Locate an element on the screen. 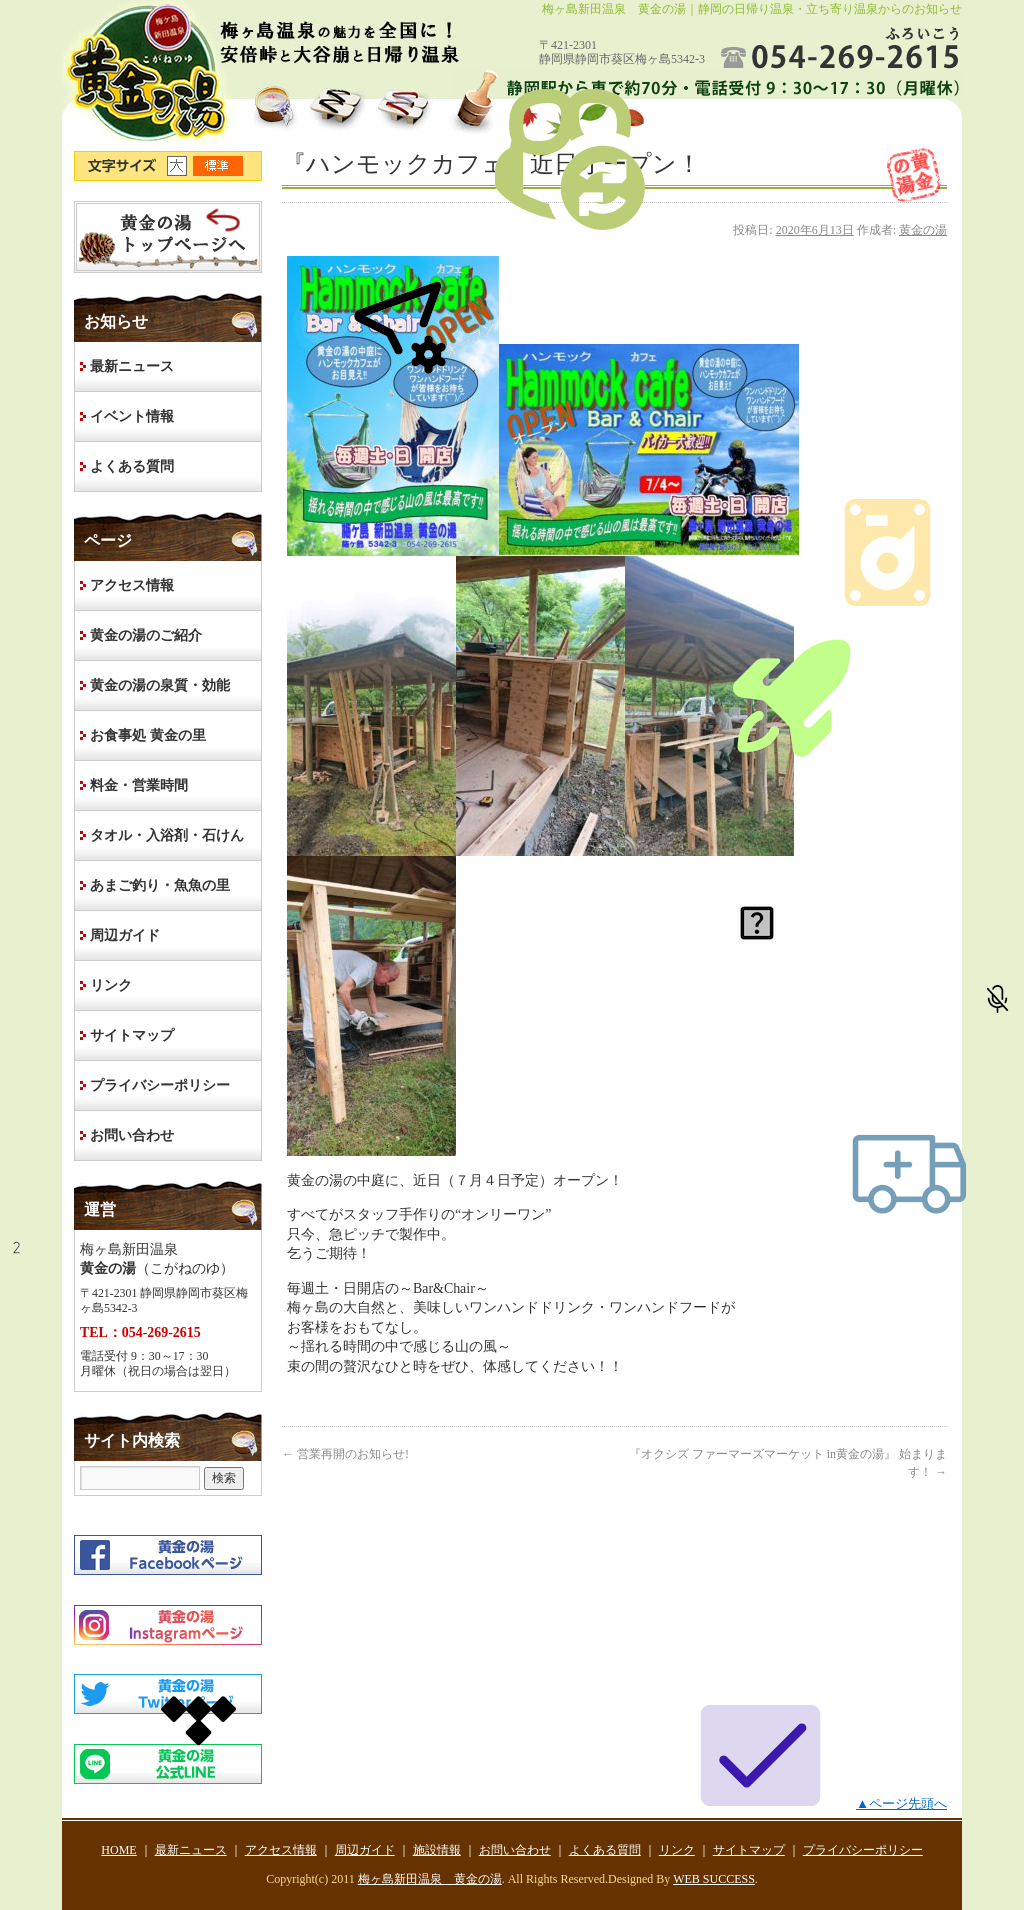 This screenshot has width=1024, height=1910. mute your microphone is located at coordinates (997, 998).